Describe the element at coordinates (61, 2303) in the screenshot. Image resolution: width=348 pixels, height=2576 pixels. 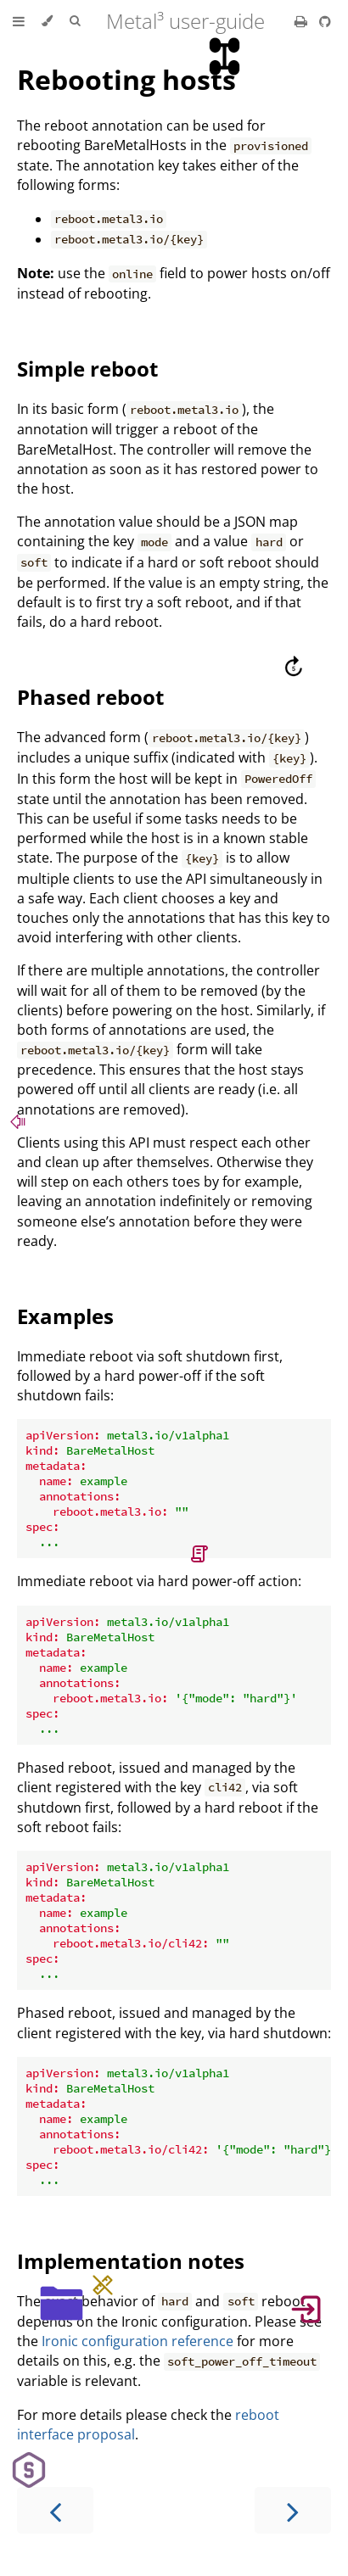
I see `open folder to view files` at that location.